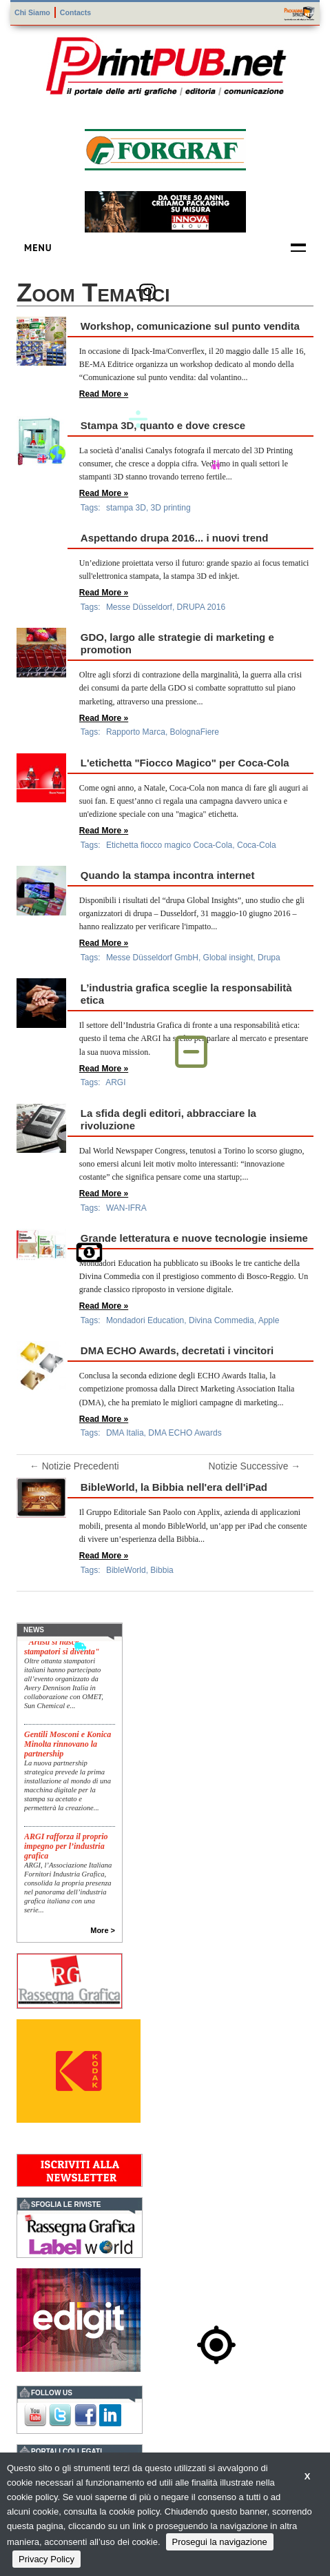 The image size is (330, 2576). Describe the element at coordinates (138, 419) in the screenshot. I see `perform division operation` at that location.